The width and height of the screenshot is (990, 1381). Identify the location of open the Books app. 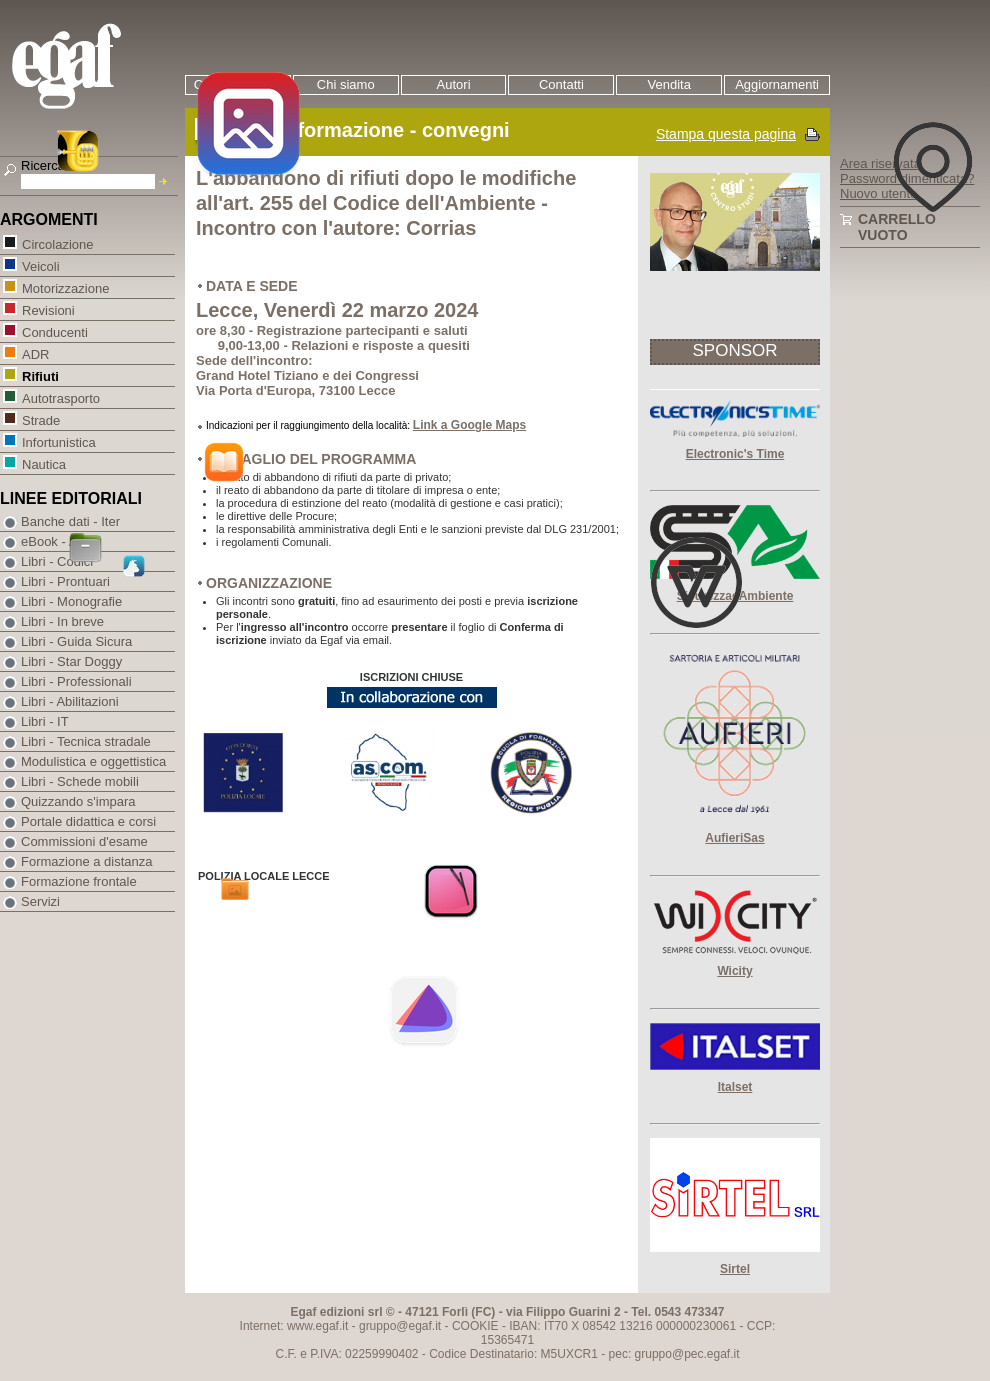
(224, 462).